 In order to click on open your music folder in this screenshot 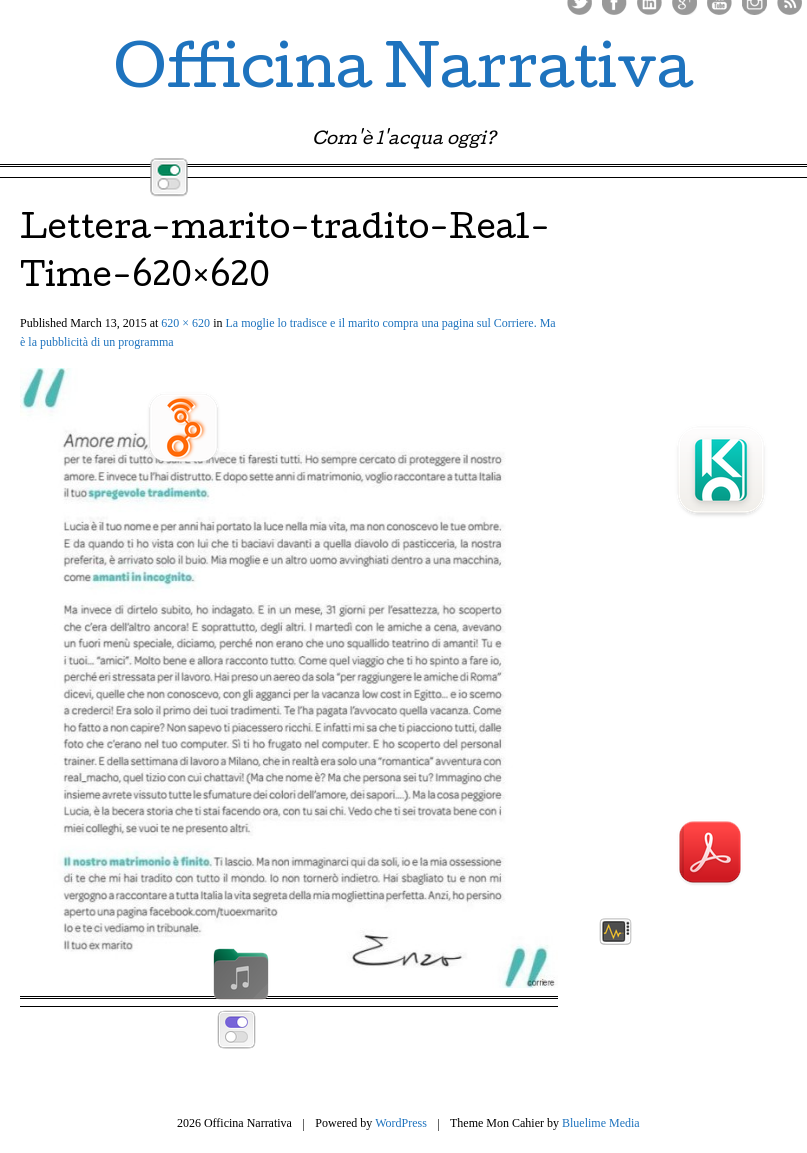, I will do `click(241, 974)`.